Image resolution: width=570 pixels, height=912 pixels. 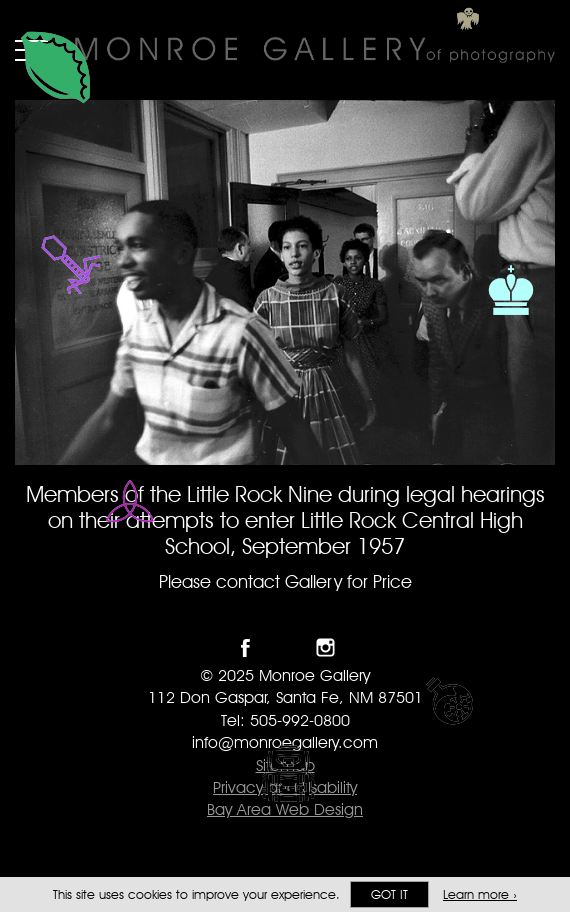 What do you see at coordinates (511, 289) in the screenshot?
I see `select the king piece in a chess game` at bounding box center [511, 289].